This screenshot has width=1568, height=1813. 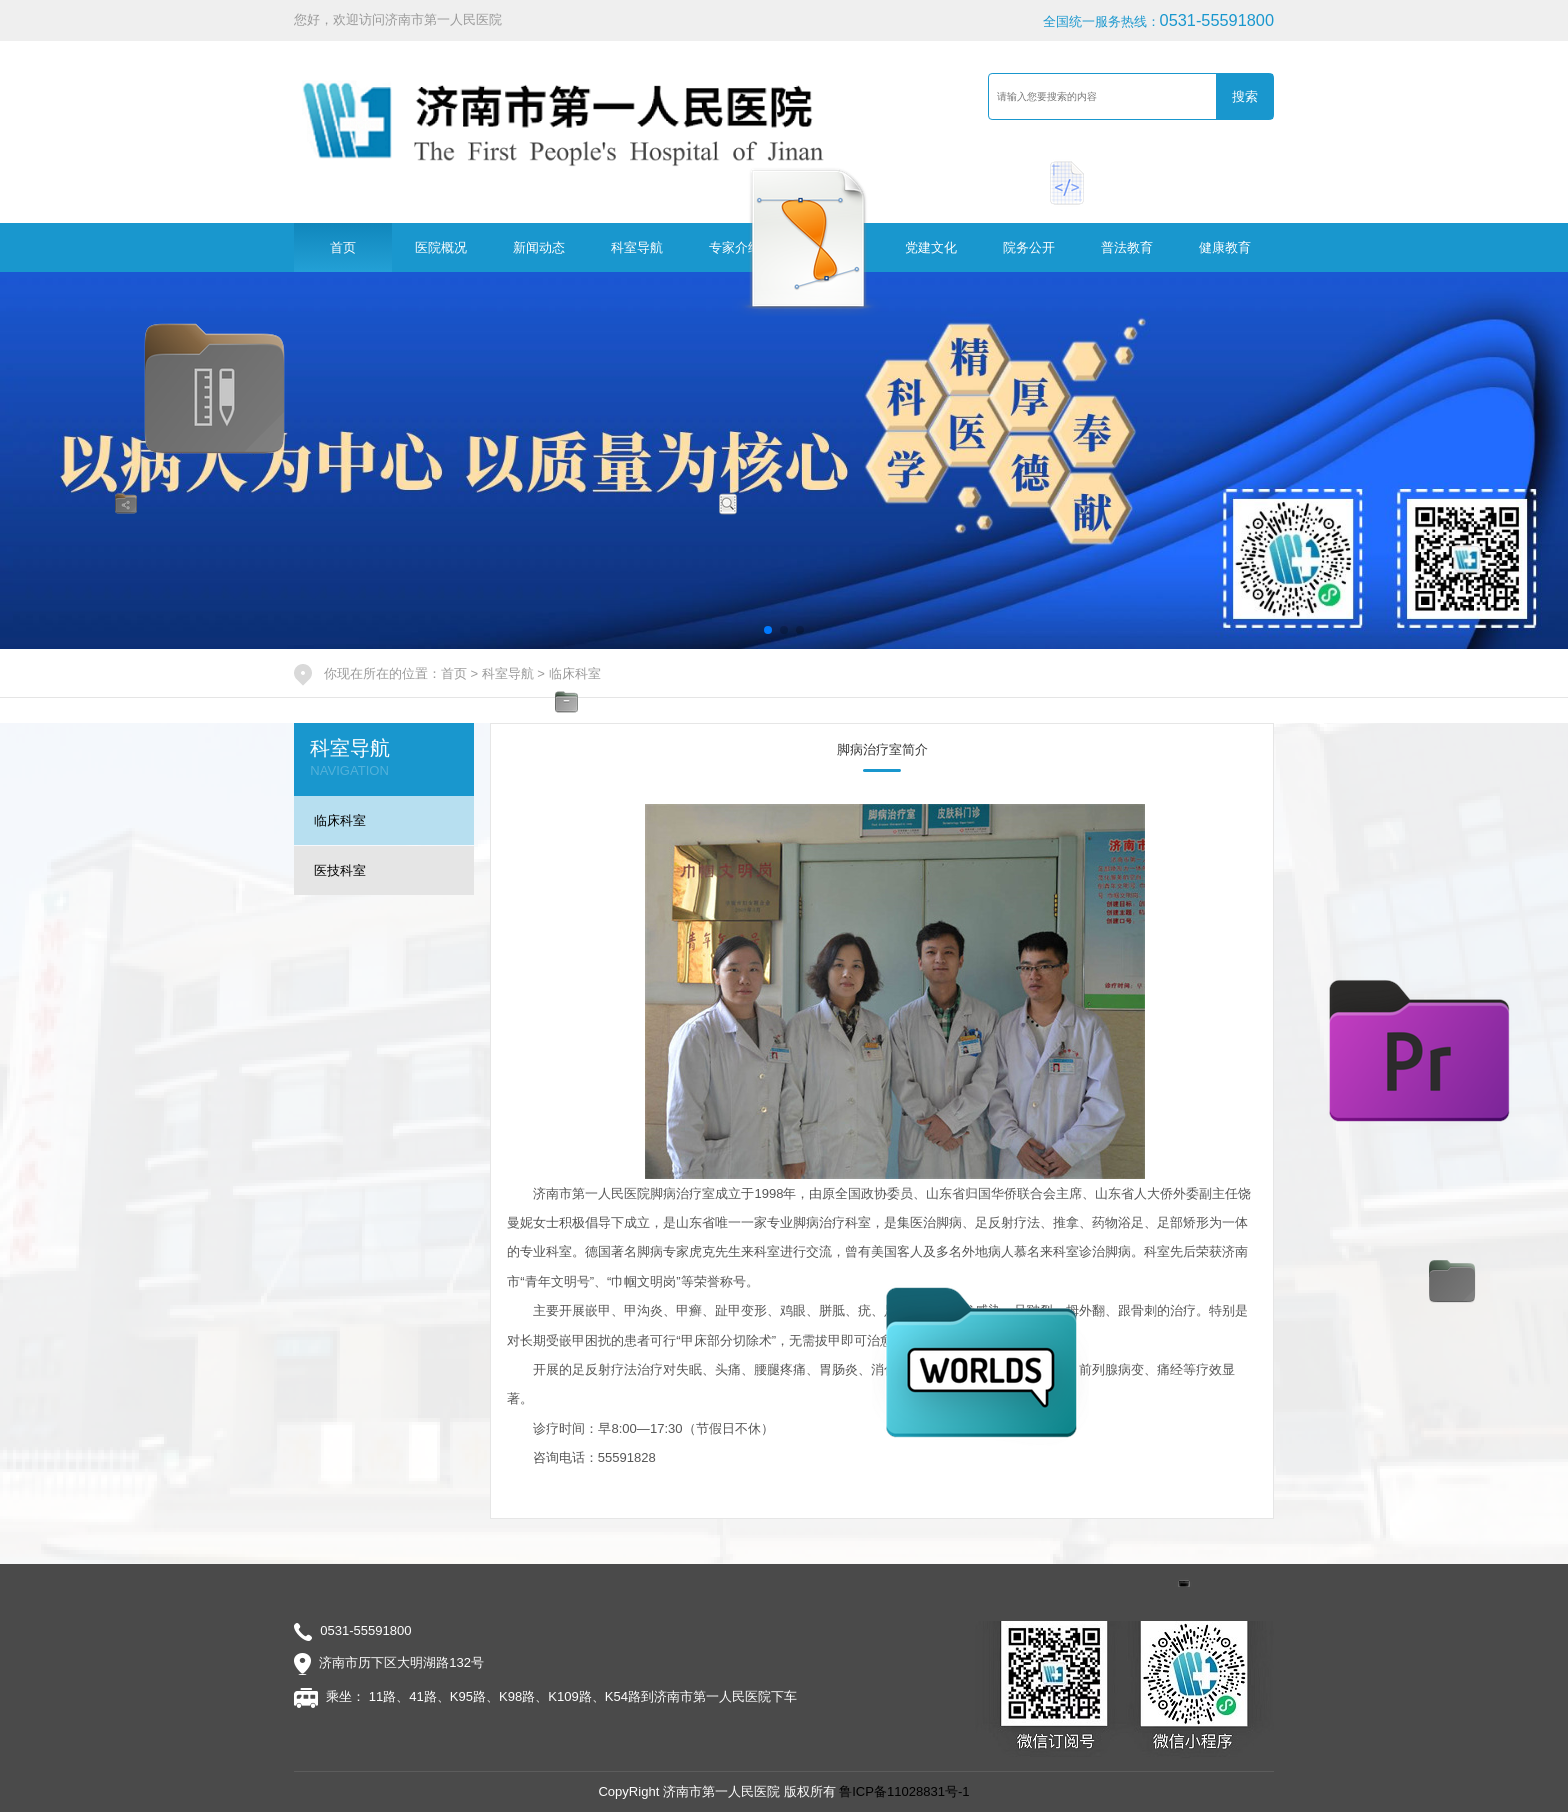 I want to click on open the file manager, so click(x=566, y=701).